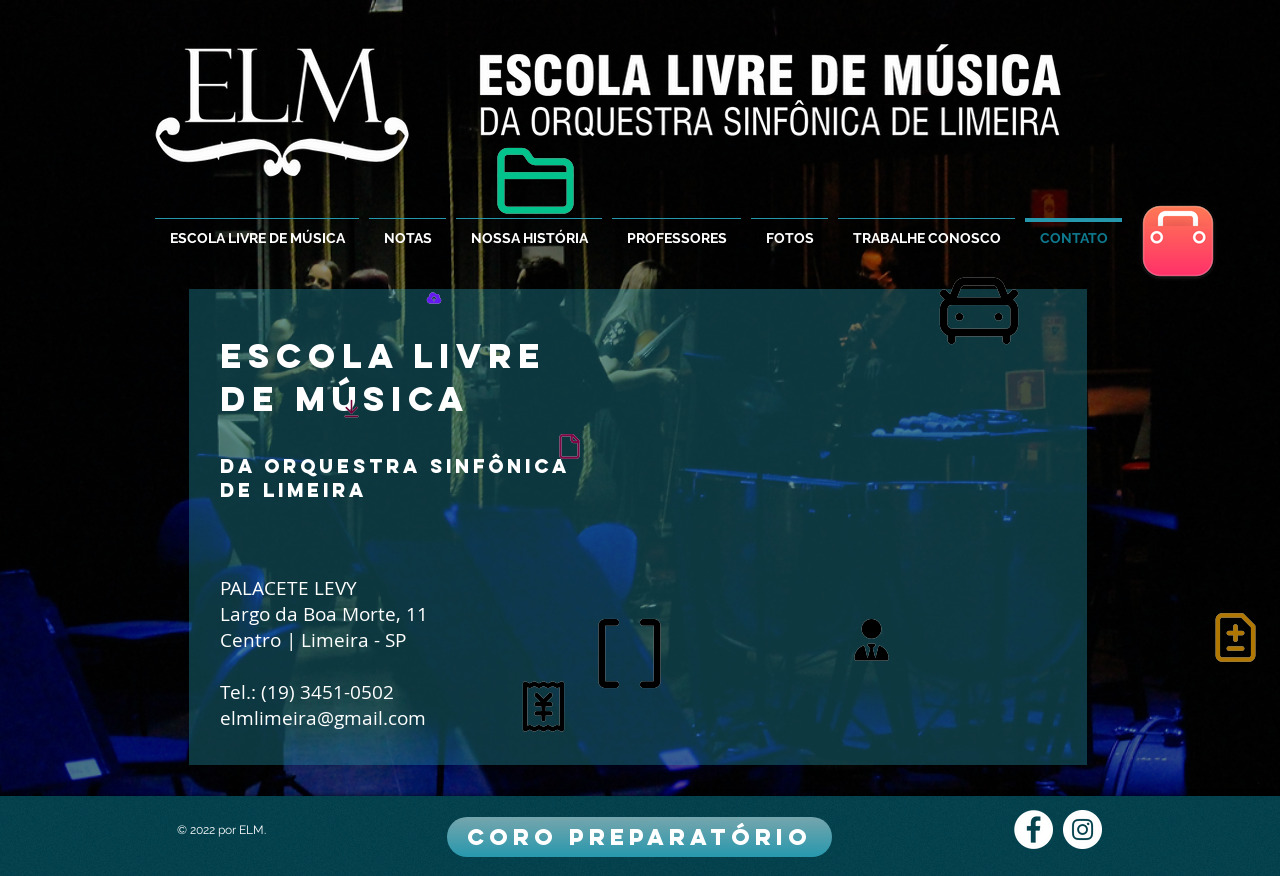 The height and width of the screenshot is (876, 1280). Describe the element at coordinates (351, 408) in the screenshot. I see `download a file to your device` at that location.